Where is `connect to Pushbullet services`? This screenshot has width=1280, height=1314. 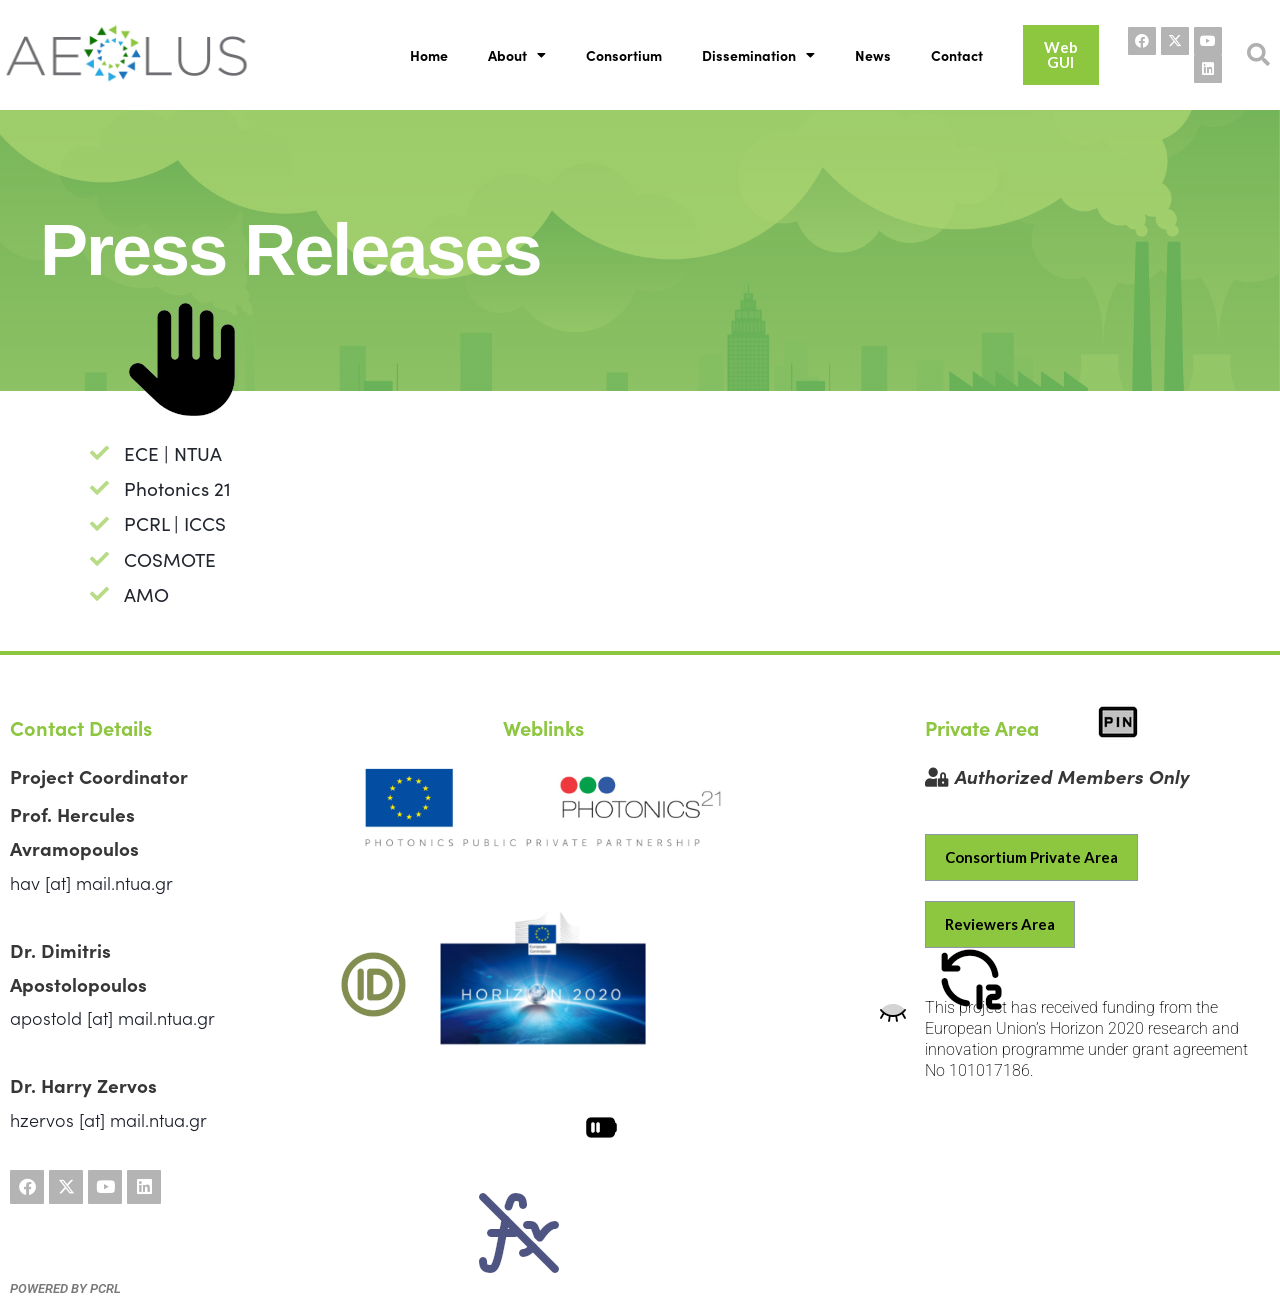 connect to Pushbullet services is located at coordinates (373, 984).